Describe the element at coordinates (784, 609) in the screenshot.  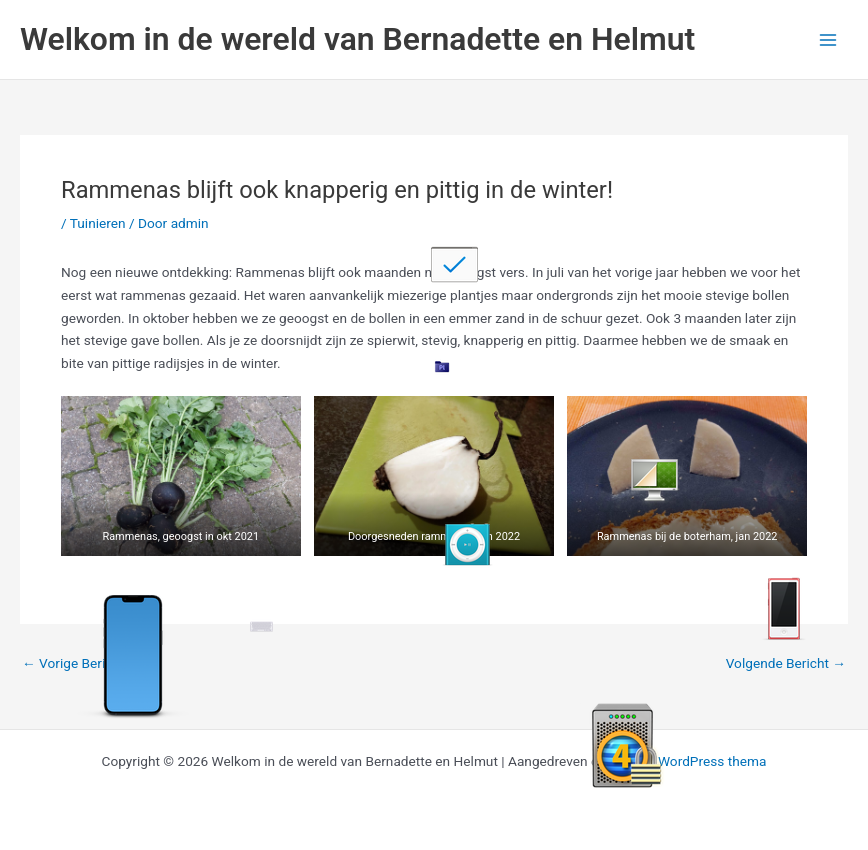
I see `iPod nano device in pink` at that location.